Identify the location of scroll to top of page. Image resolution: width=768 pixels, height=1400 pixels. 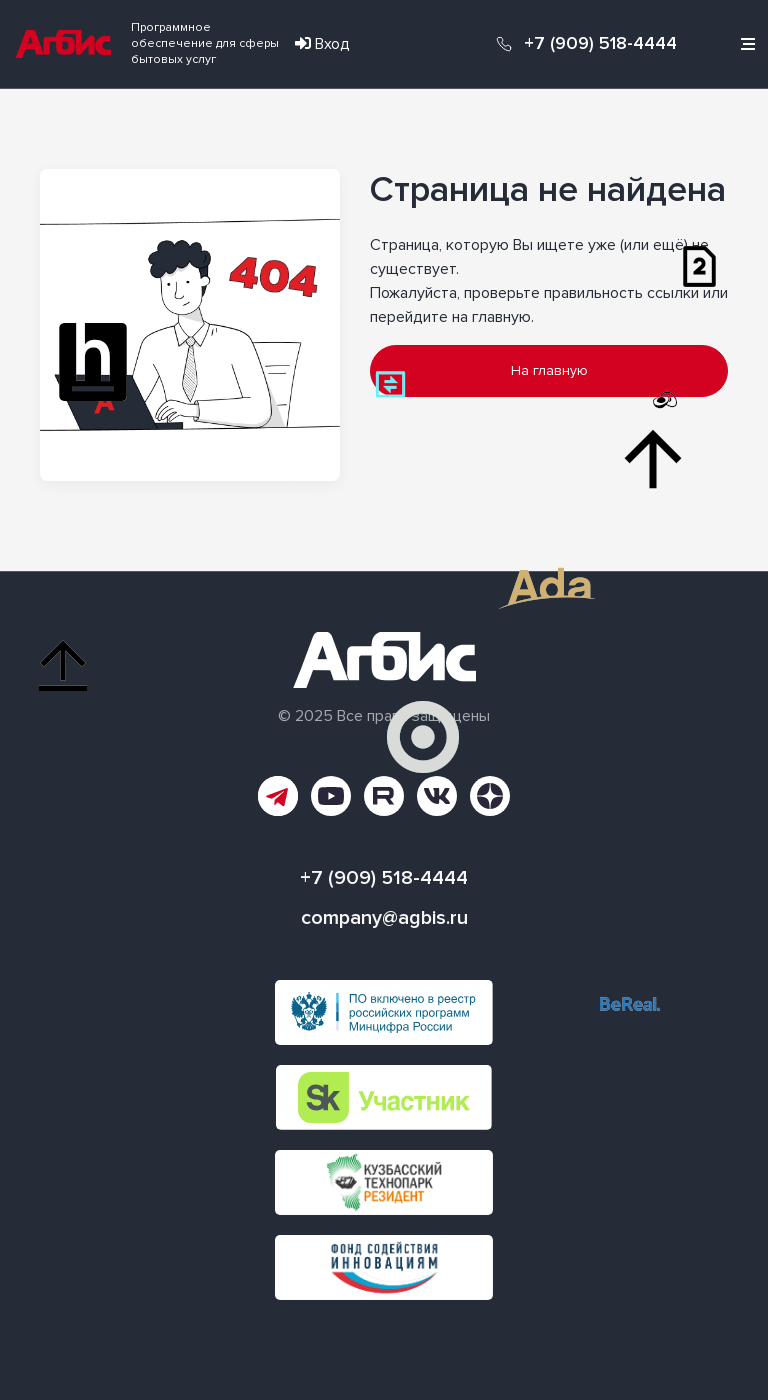
(653, 459).